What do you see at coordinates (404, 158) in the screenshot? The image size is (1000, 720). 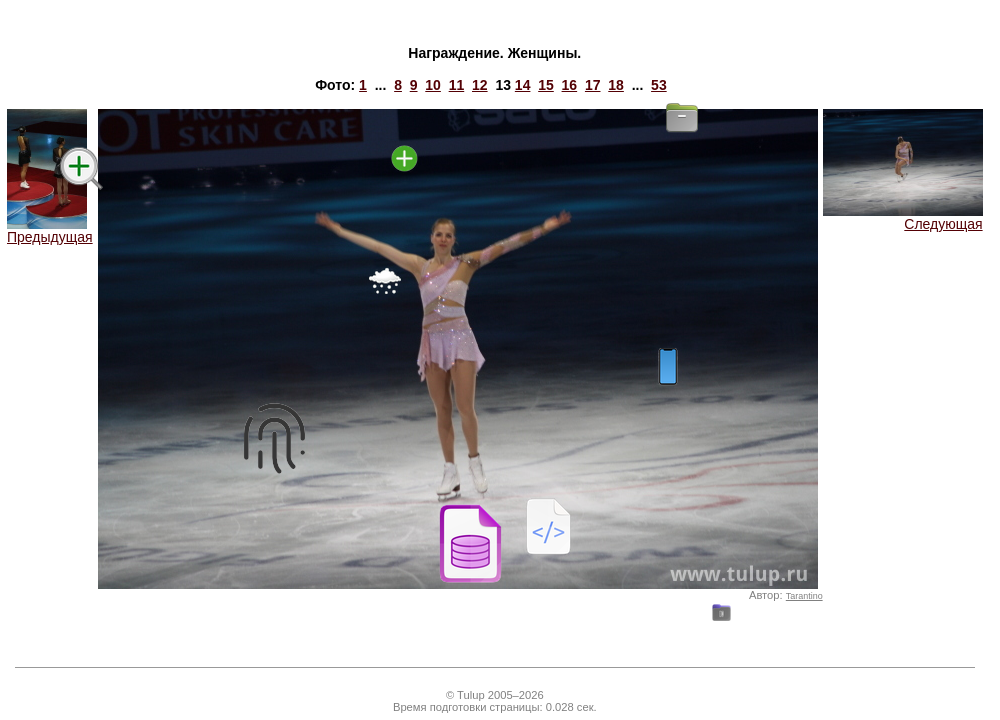 I see `add a new item to the list` at bounding box center [404, 158].